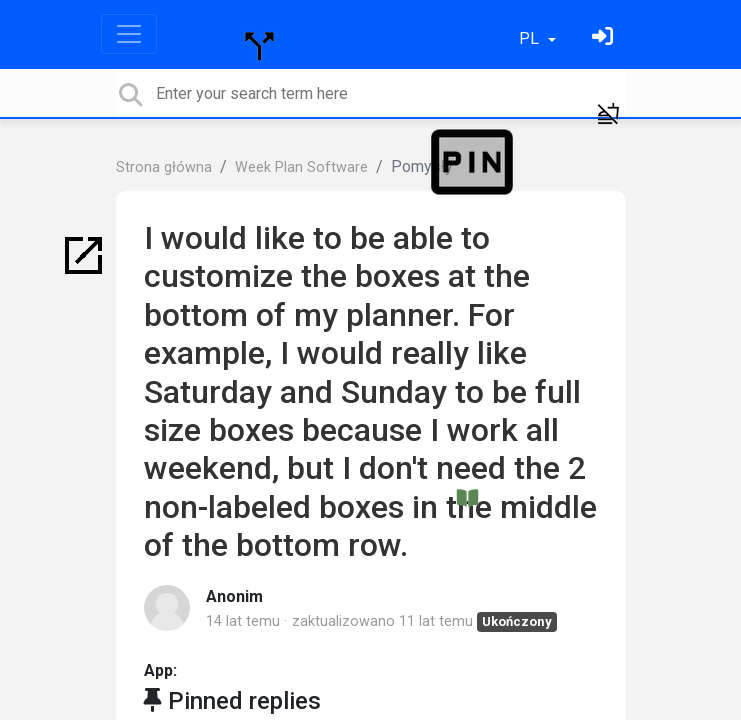 The height and width of the screenshot is (720, 741). What do you see at coordinates (472, 162) in the screenshot?
I see `enter or manage your PIN code` at bounding box center [472, 162].